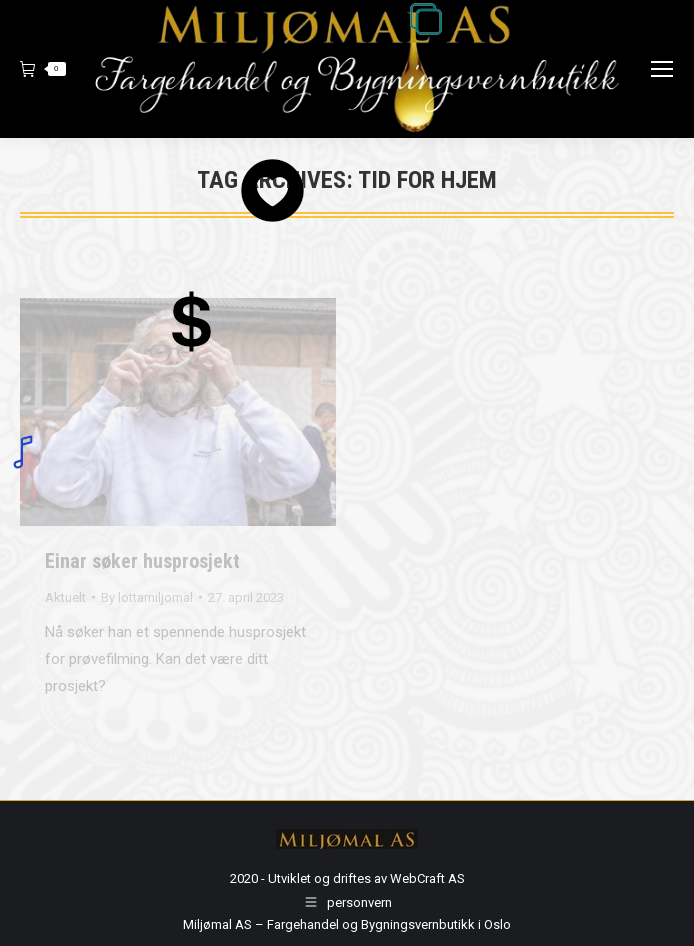  Describe the element at coordinates (191, 321) in the screenshot. I see `view prices in US dollars` at that location.